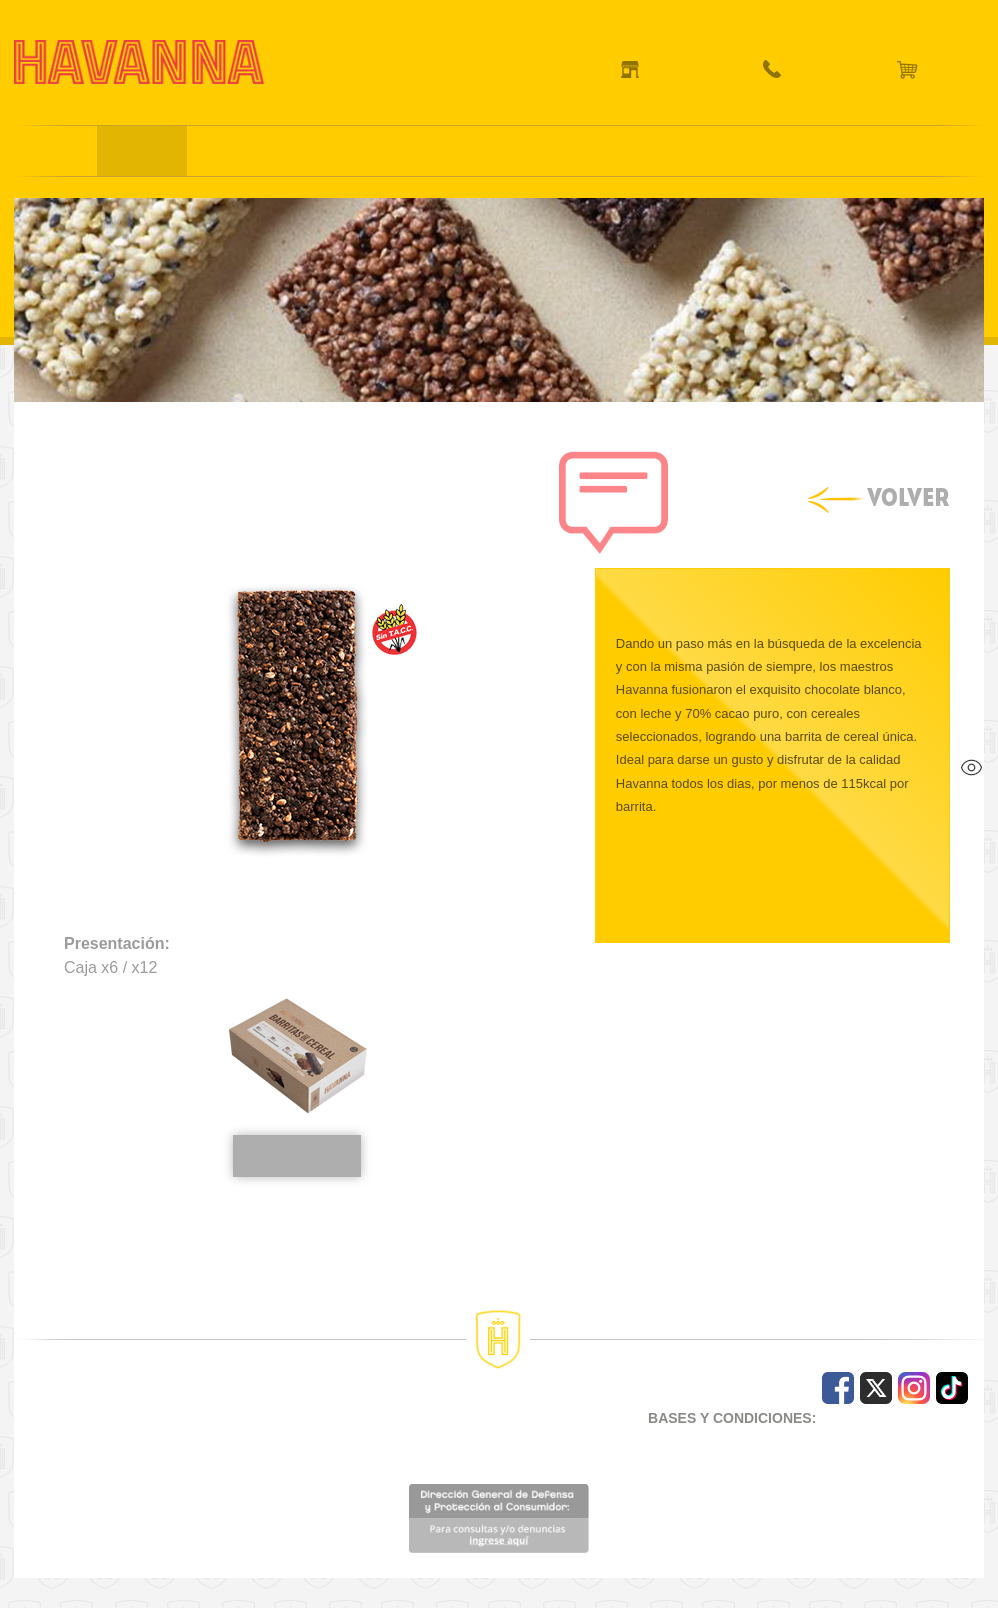 The image size is (998, 1608). I want to click on access display settings, so click(971, 767).